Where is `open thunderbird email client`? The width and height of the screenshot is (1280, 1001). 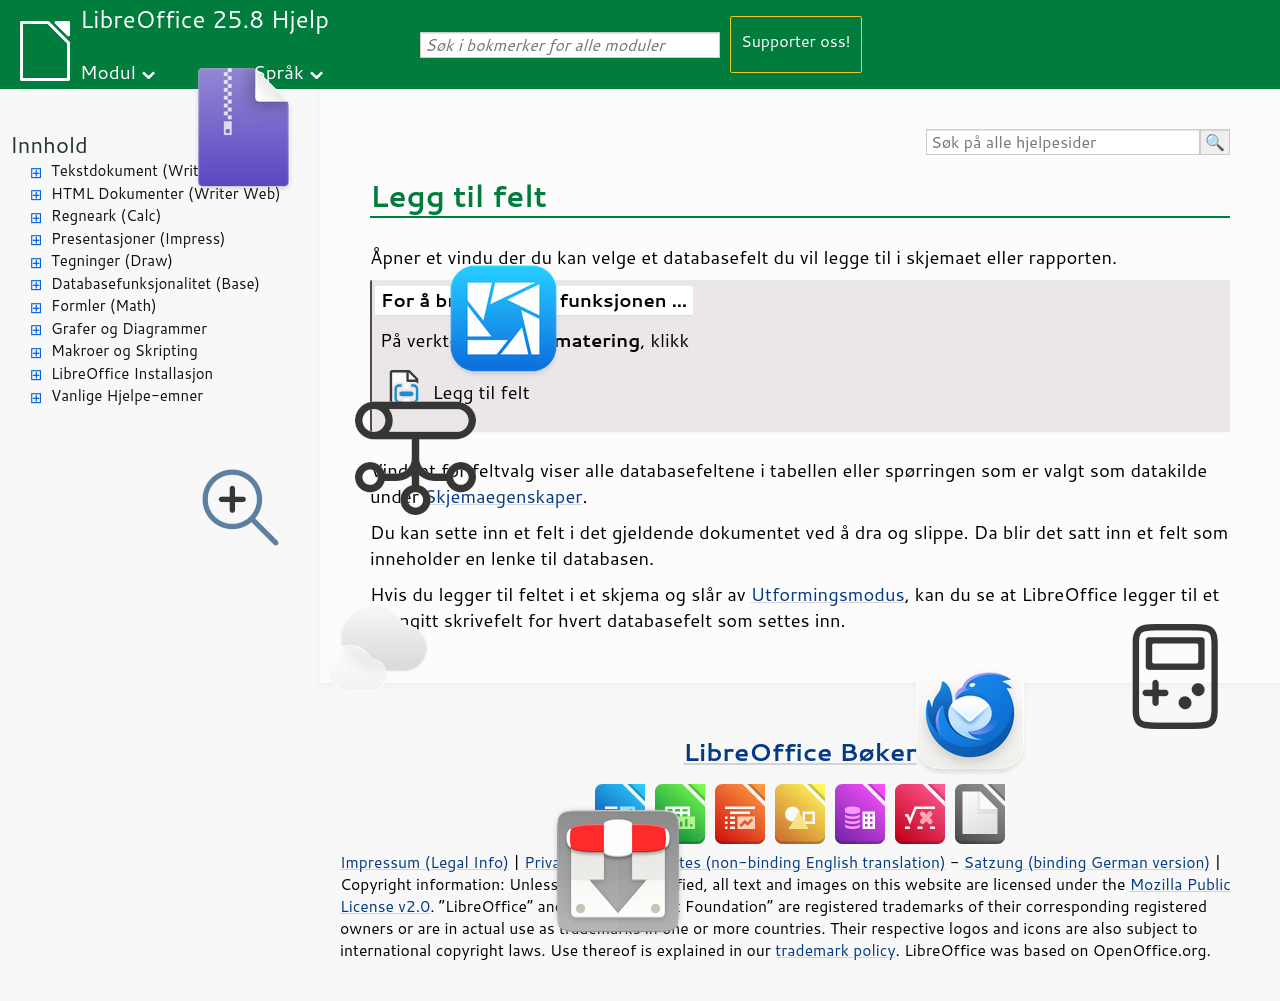
open thunderbird email client is located at coordinates (970, 715).